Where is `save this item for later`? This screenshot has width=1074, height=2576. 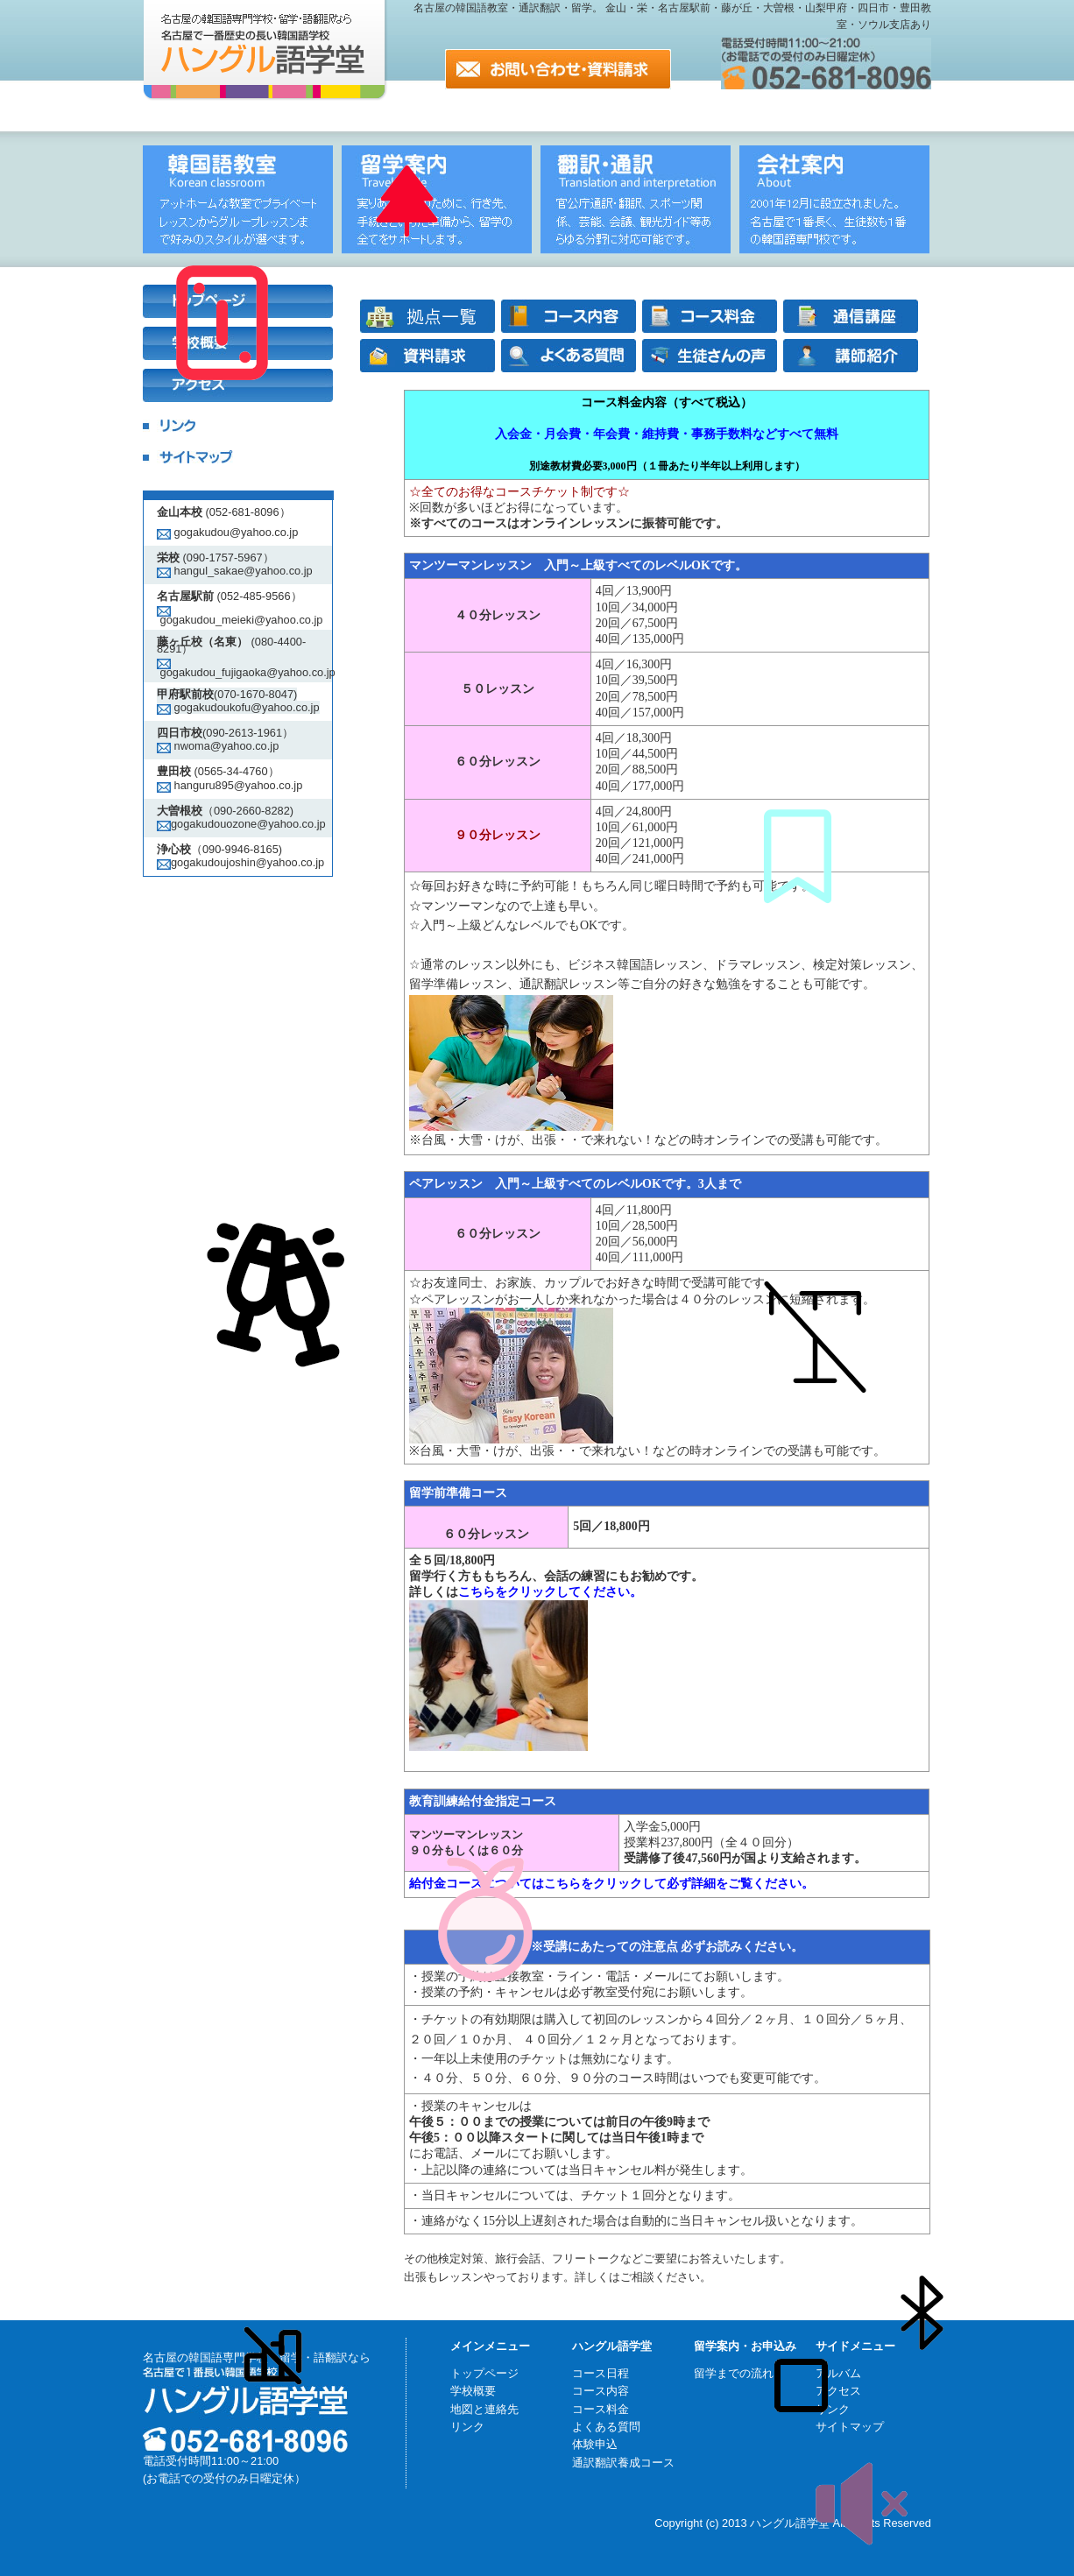
save this item for later is located at coordinates (797, 854).